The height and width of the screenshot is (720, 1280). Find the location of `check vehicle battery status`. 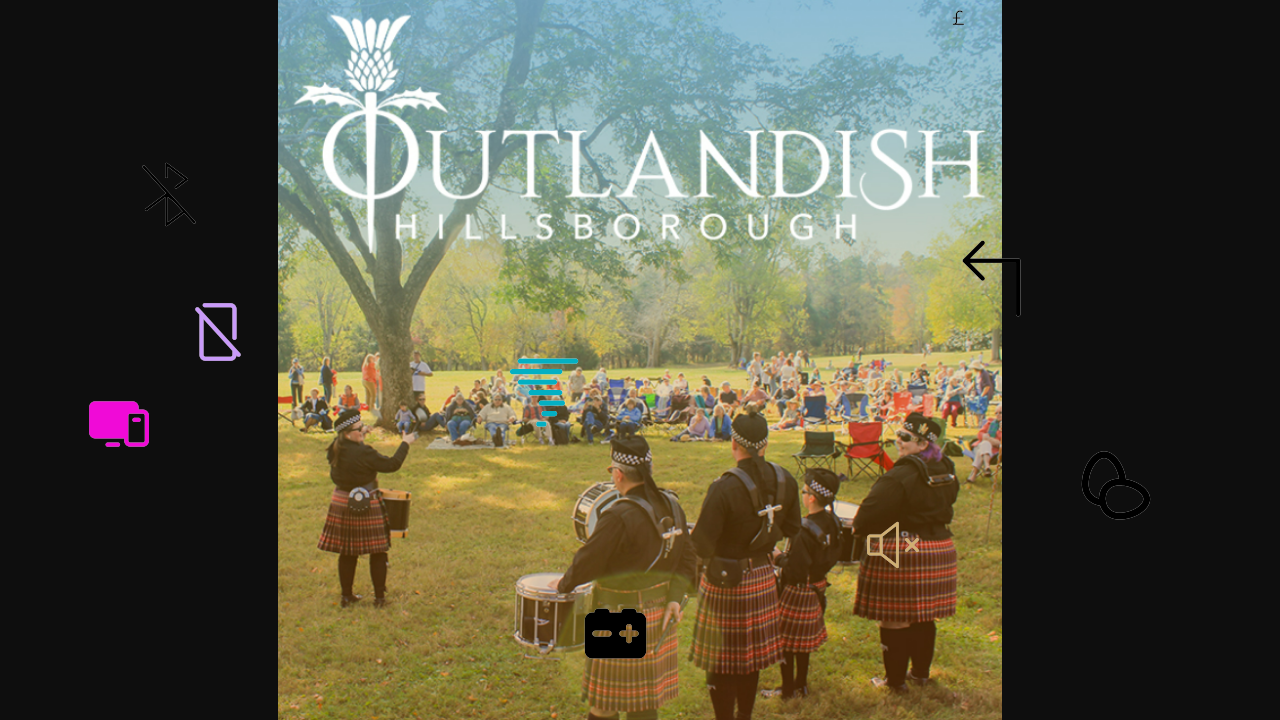

check vehicle battery status is located at coordinates (615, 635).